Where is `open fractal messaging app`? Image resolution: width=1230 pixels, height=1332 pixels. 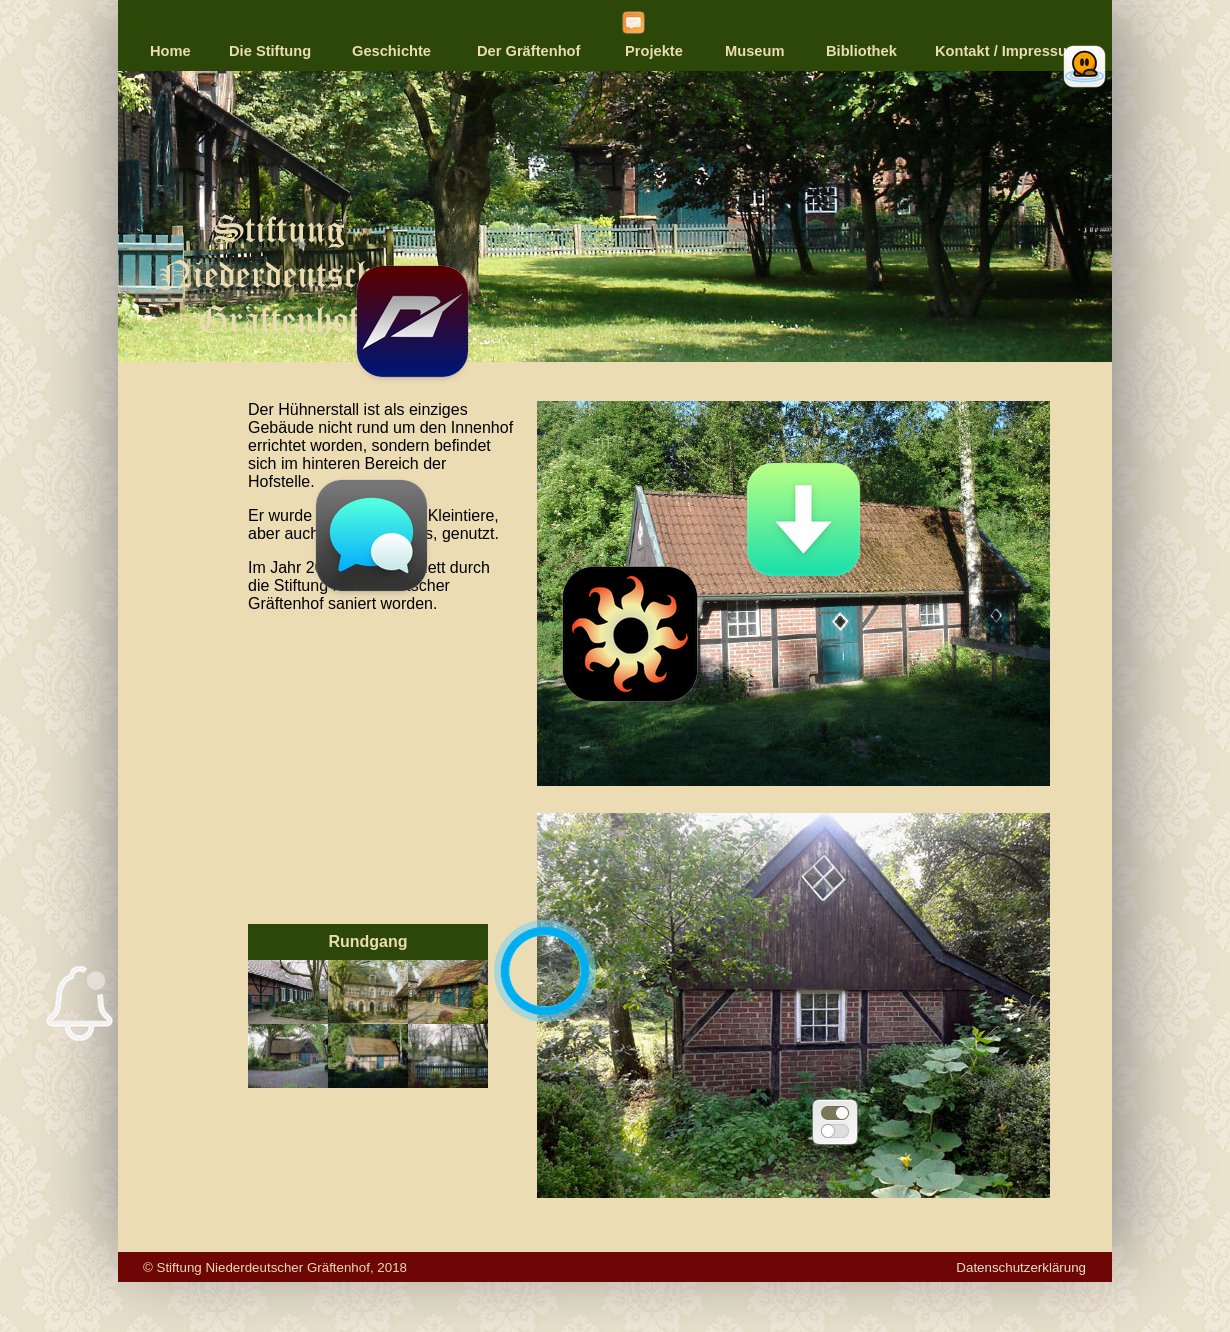
open fractal messaging app is located at coordinates (371, 535).